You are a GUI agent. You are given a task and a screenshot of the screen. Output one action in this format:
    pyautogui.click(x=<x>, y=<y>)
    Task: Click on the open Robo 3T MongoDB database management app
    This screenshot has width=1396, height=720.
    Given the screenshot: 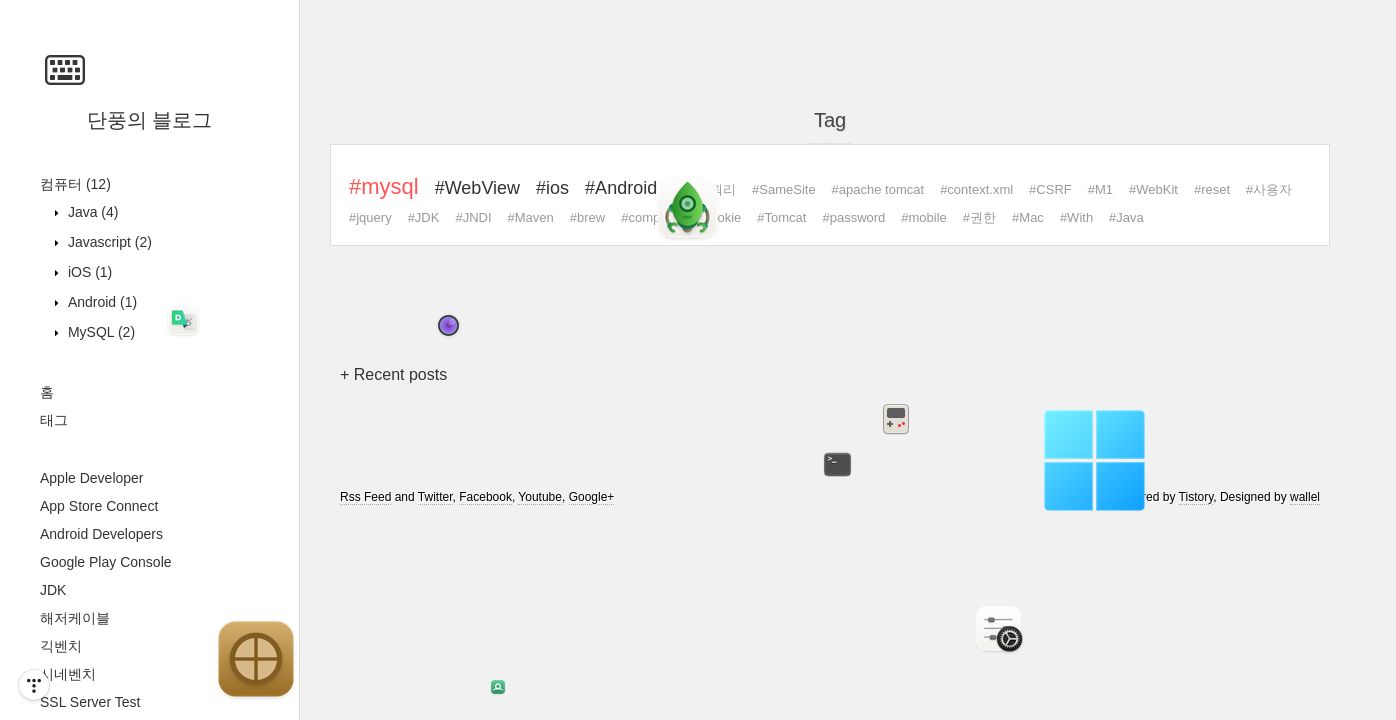 What is the action you would take?
    pyautogui.click(x=687, y=207)
    